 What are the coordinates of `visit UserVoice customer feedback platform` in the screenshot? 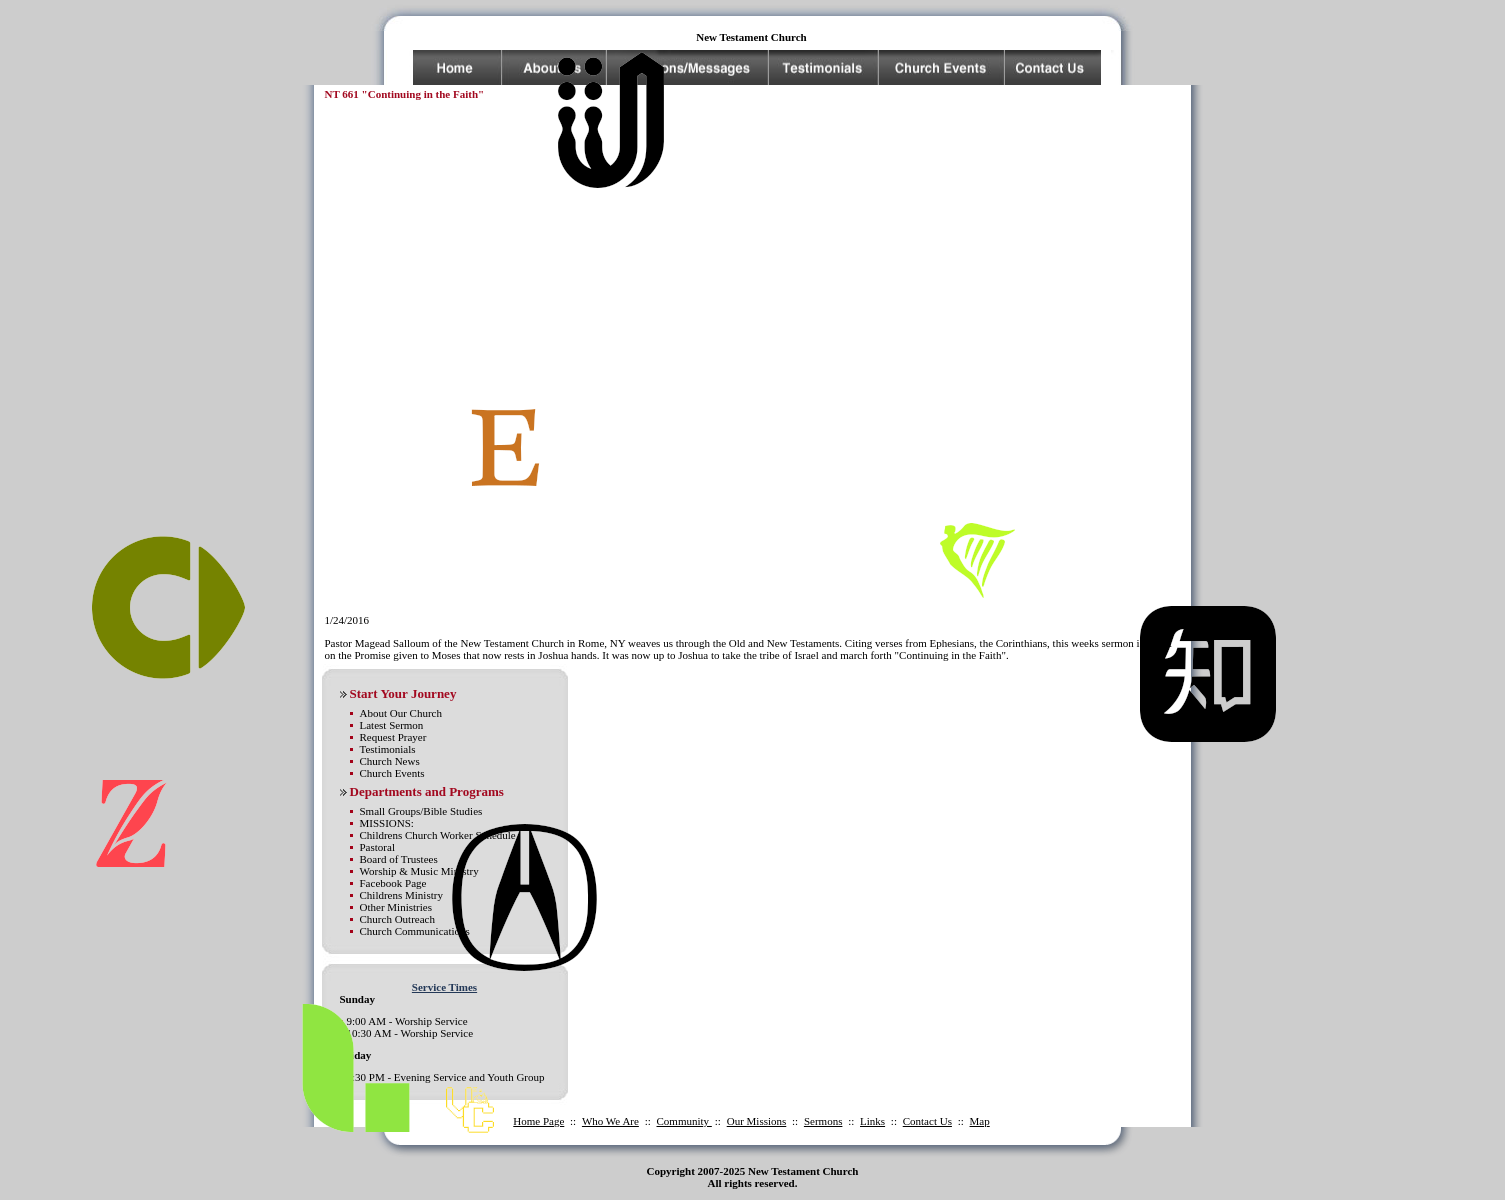 It's located at (611, 120).